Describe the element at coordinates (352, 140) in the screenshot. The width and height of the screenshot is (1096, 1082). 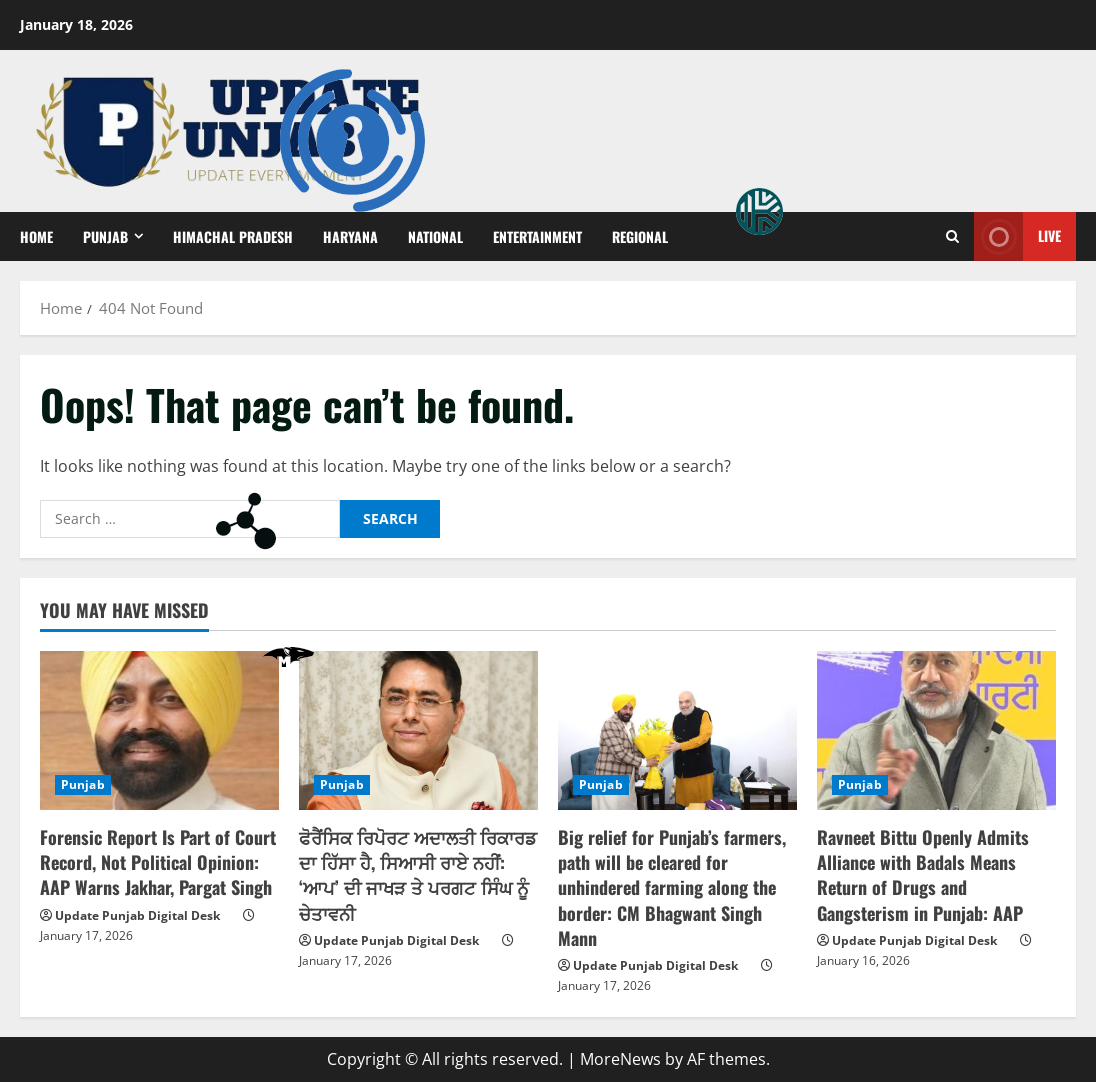
I see `open authelia authentication settings` at that location.